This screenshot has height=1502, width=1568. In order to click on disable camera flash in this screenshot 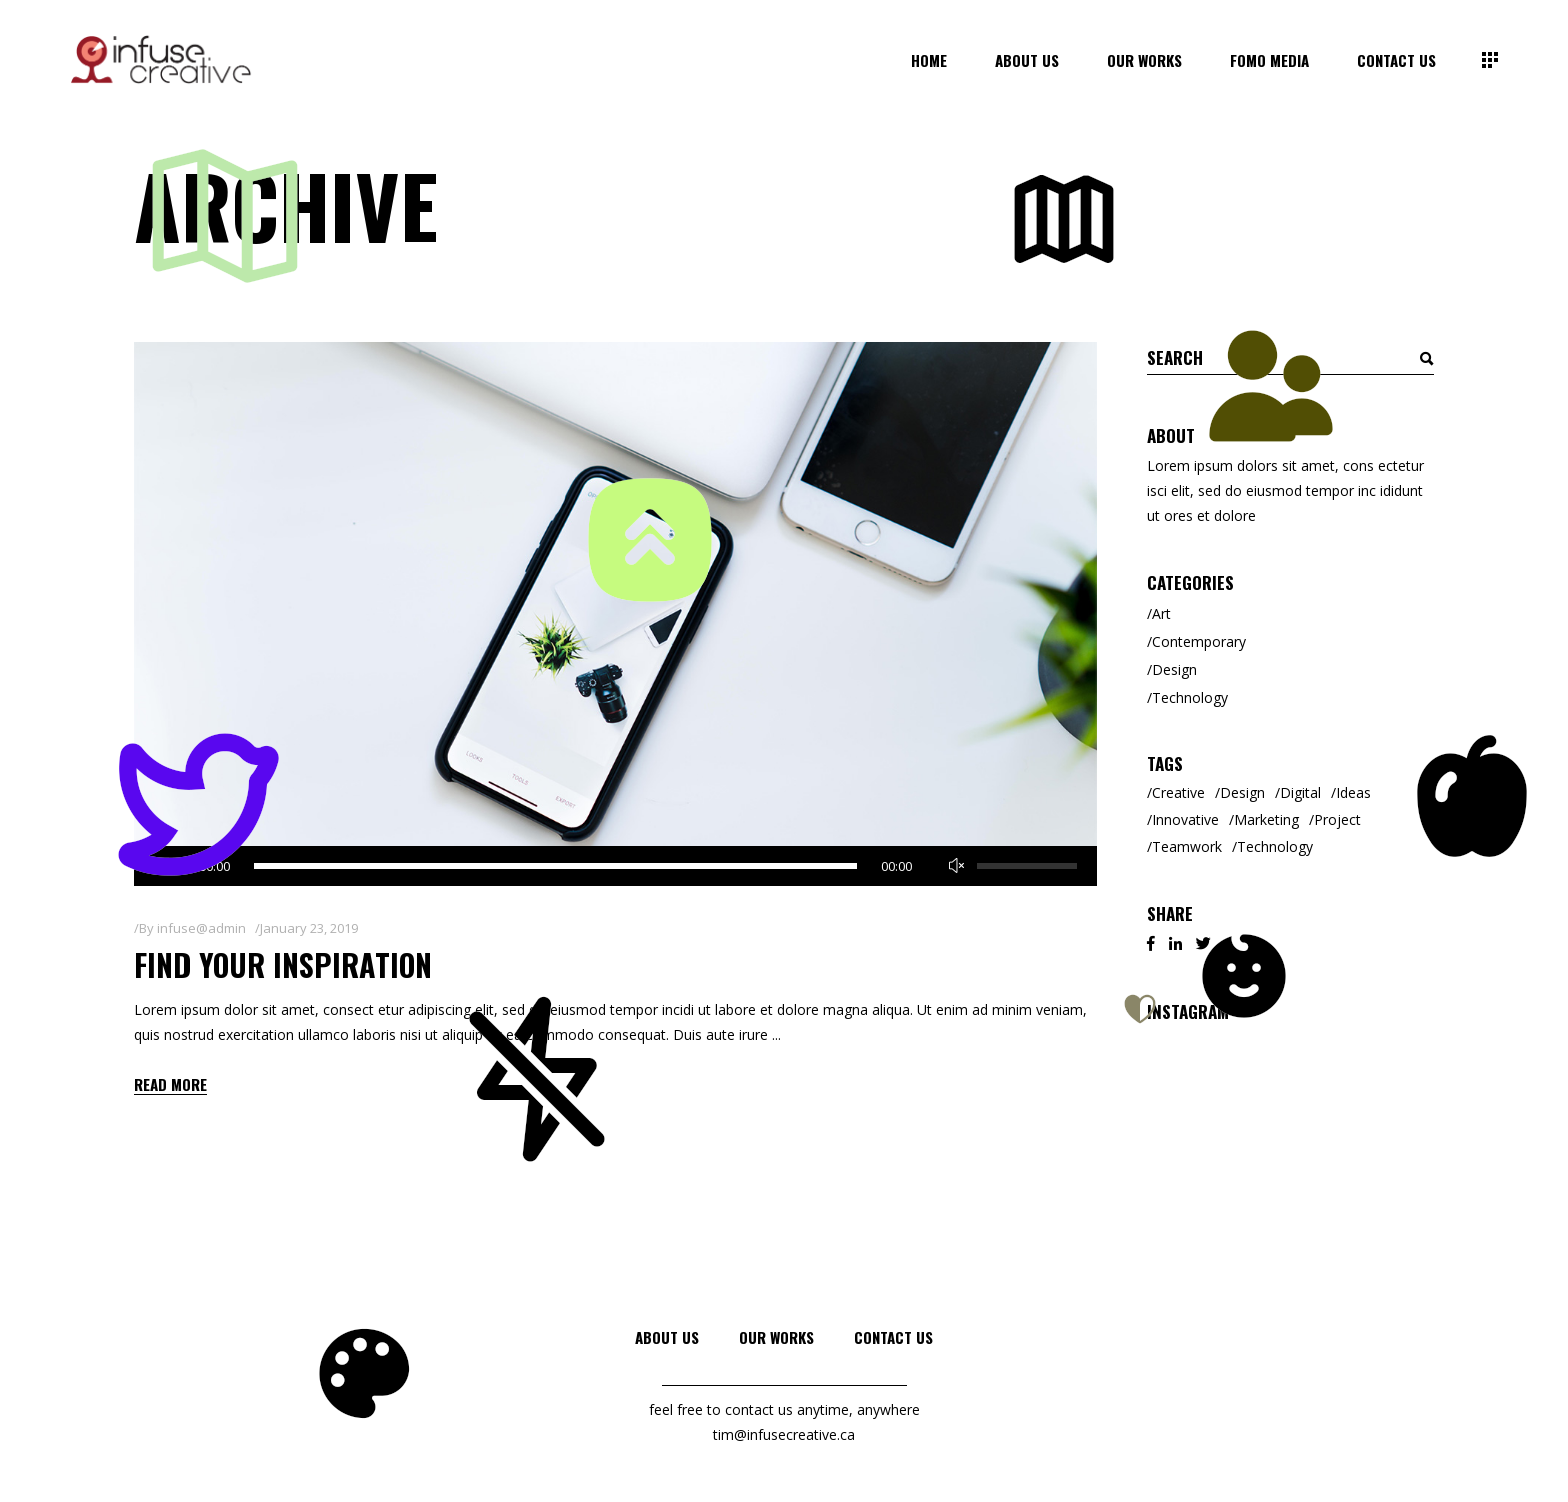, I will do `click(537, 1079)`.